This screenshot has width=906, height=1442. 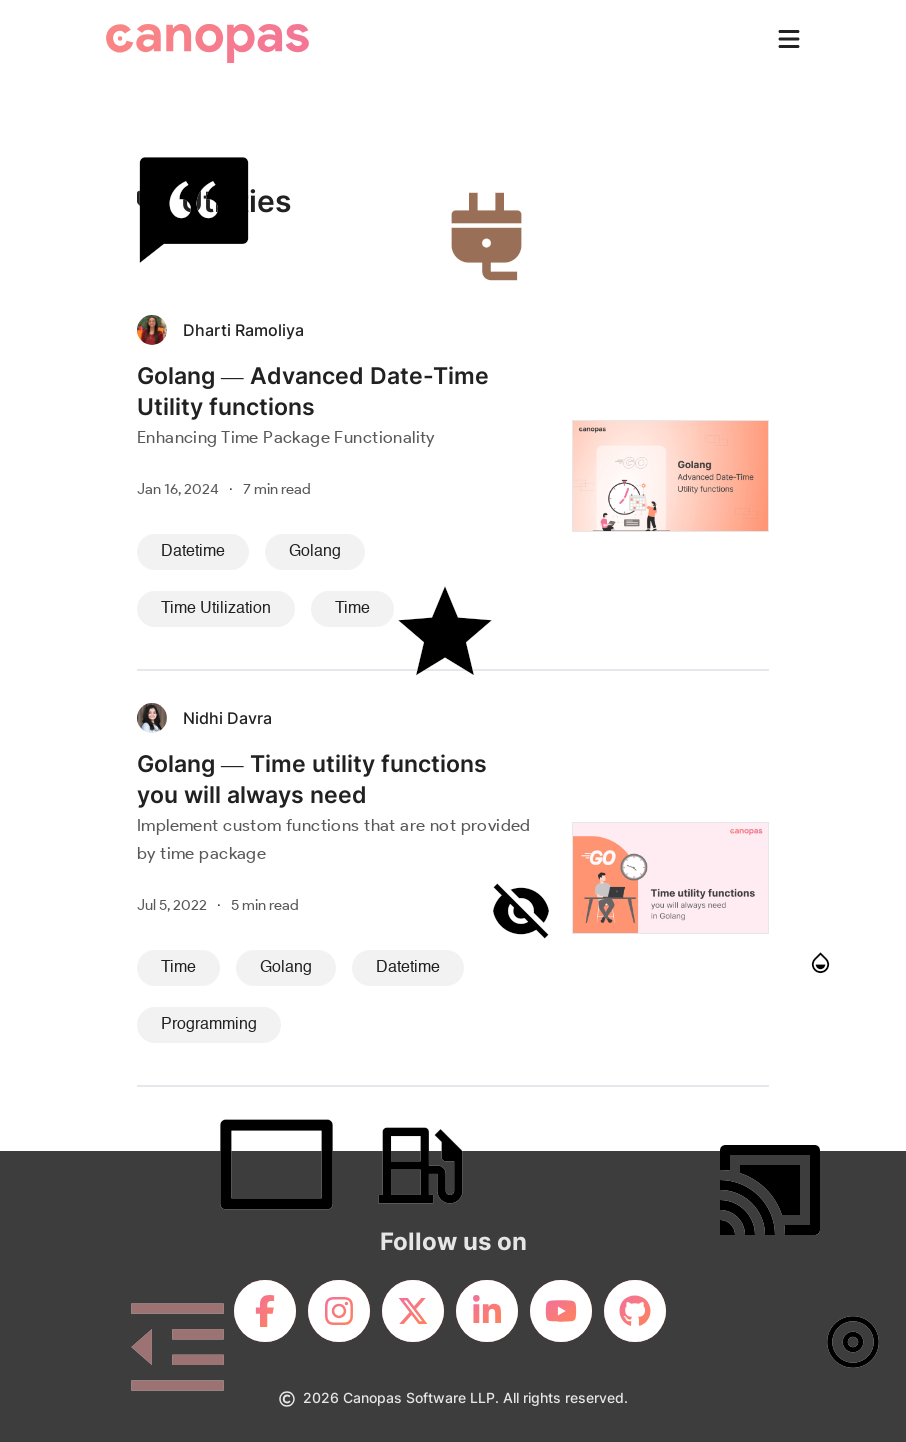 I want to click on hide password or sensitive content, so click(x=521, y=911).